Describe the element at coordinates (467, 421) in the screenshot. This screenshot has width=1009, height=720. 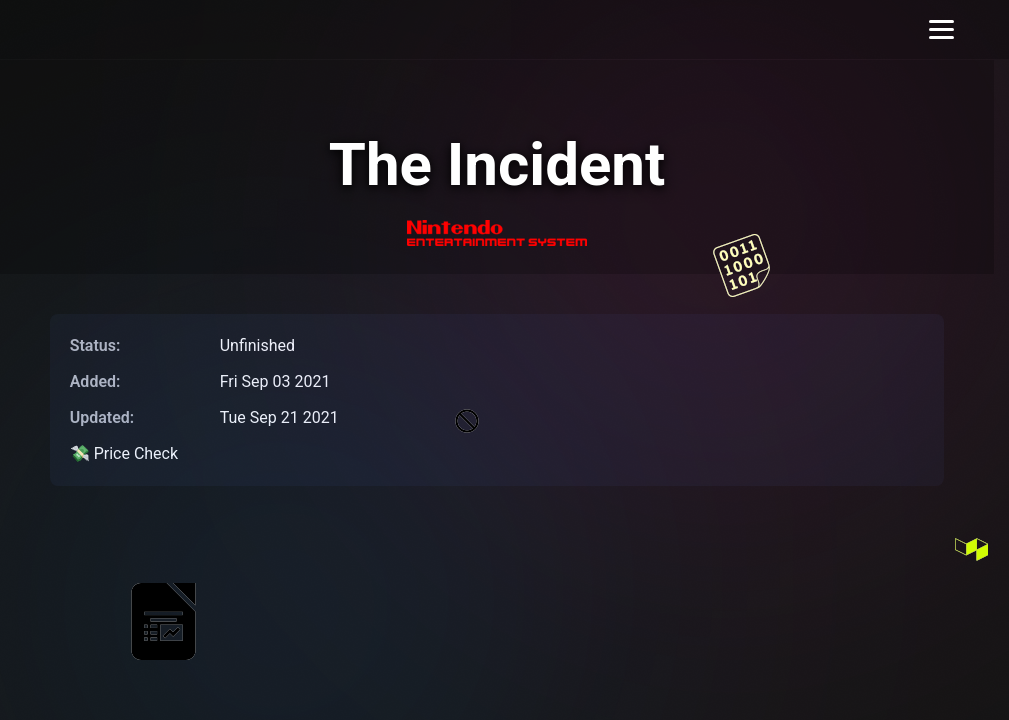
I see `indicates a blocked or restricted action` at that location.